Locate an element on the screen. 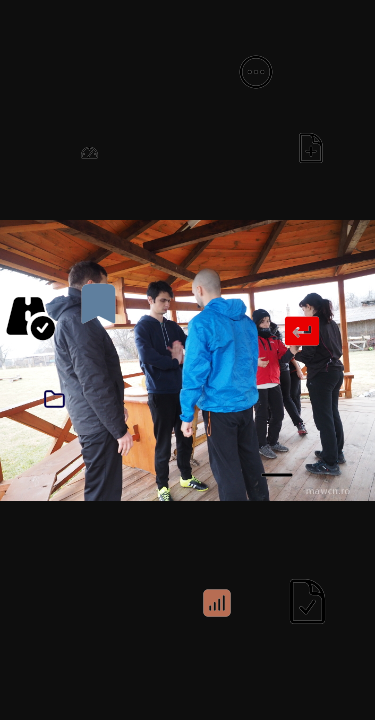 The width and height of the screenshot is (375, 720). create a new document is located at coordinates (311, 148).